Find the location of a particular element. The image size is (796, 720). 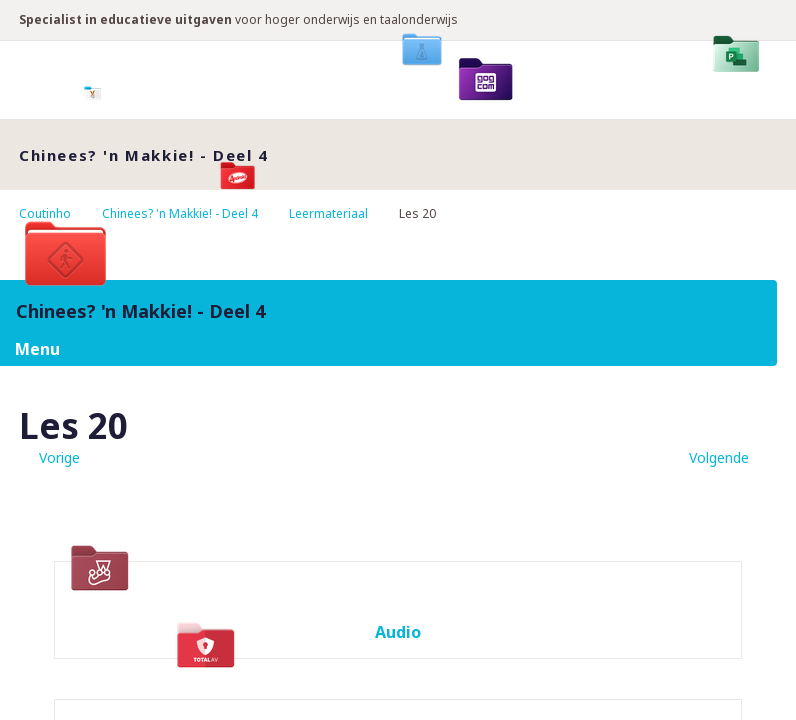

open TotalAV antivirus program folder is located at coordinates (205, 646).